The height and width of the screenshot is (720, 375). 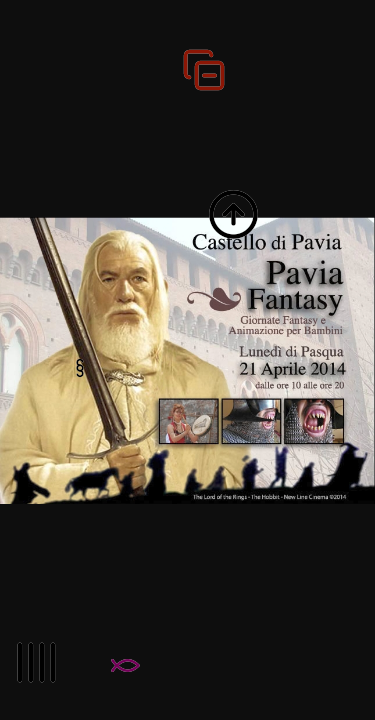 I want to click on scroll to top of page, so click(x=233, y=214).